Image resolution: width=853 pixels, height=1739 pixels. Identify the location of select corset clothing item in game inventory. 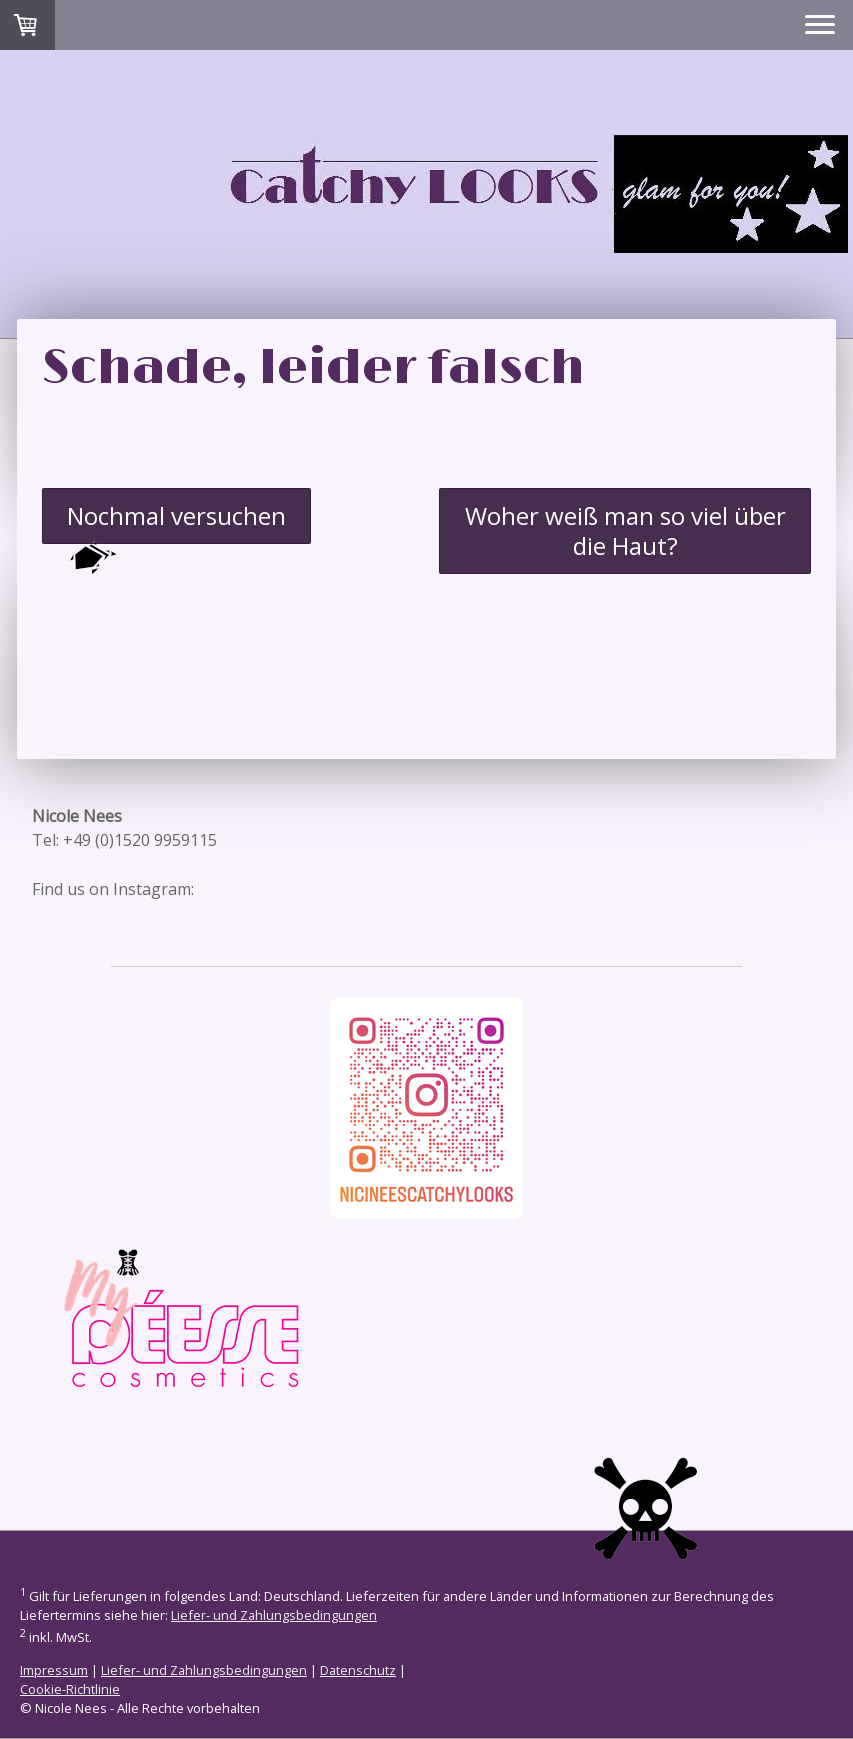
(128, 1262).